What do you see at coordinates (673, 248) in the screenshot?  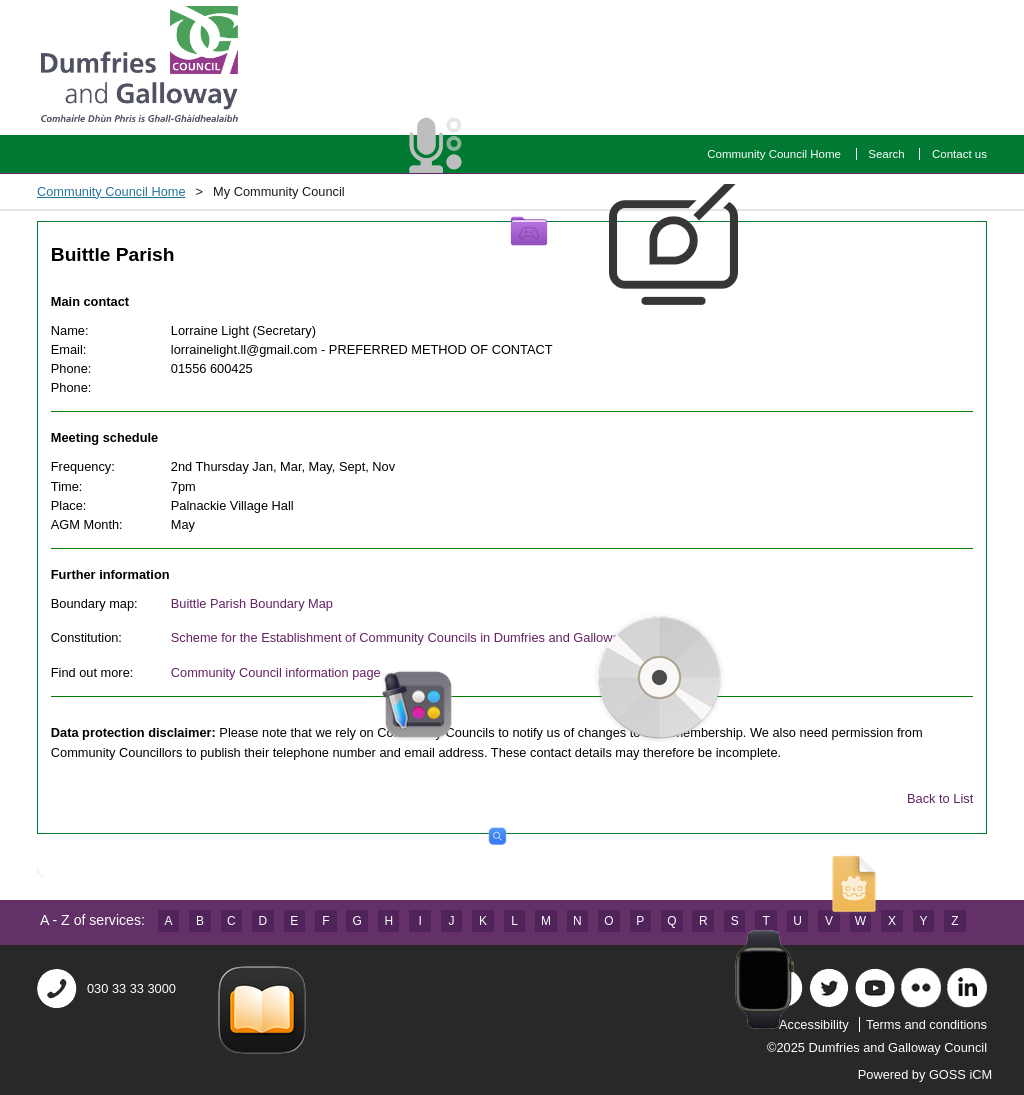 I see `customize display and theme settings` at bounding box center [673, 248].